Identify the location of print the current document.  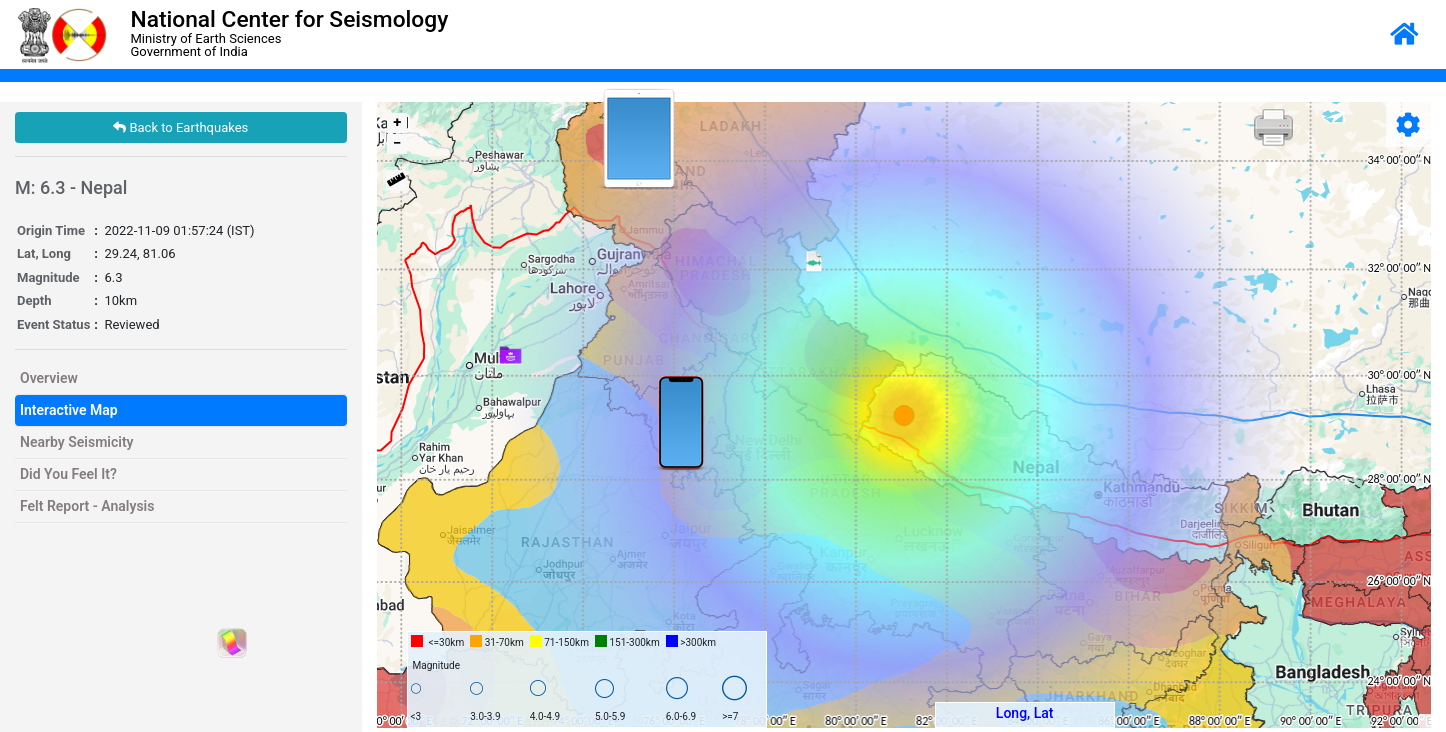
(1273, 127).